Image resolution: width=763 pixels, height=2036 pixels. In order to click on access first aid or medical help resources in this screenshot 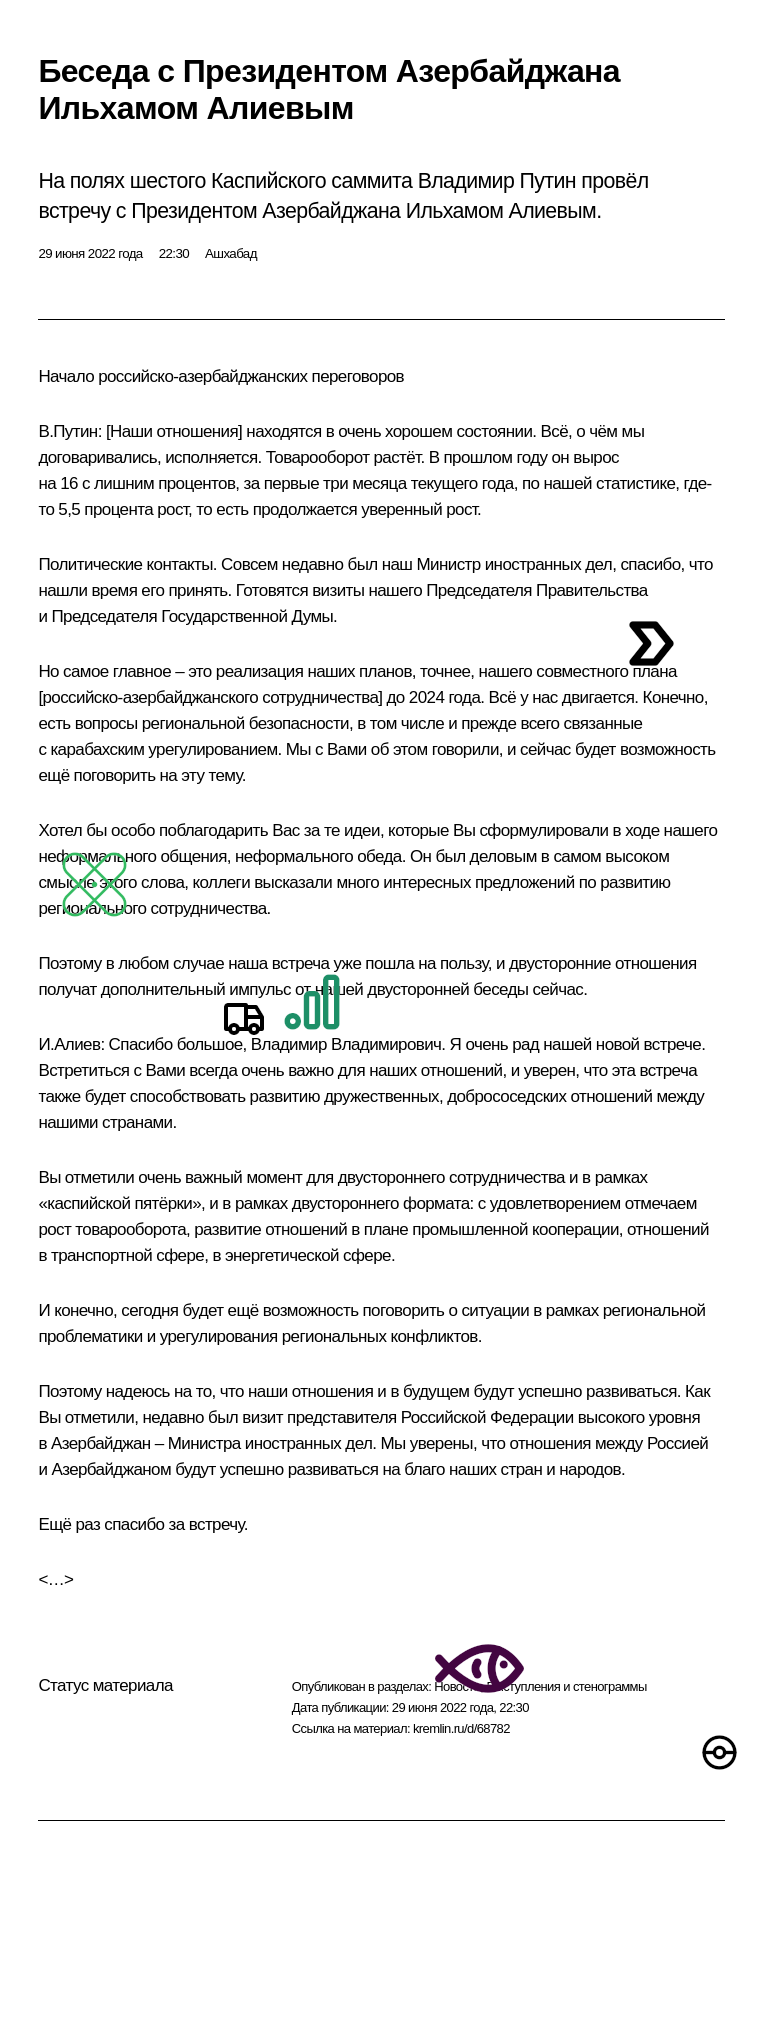, I will do `click(94, 884)`.